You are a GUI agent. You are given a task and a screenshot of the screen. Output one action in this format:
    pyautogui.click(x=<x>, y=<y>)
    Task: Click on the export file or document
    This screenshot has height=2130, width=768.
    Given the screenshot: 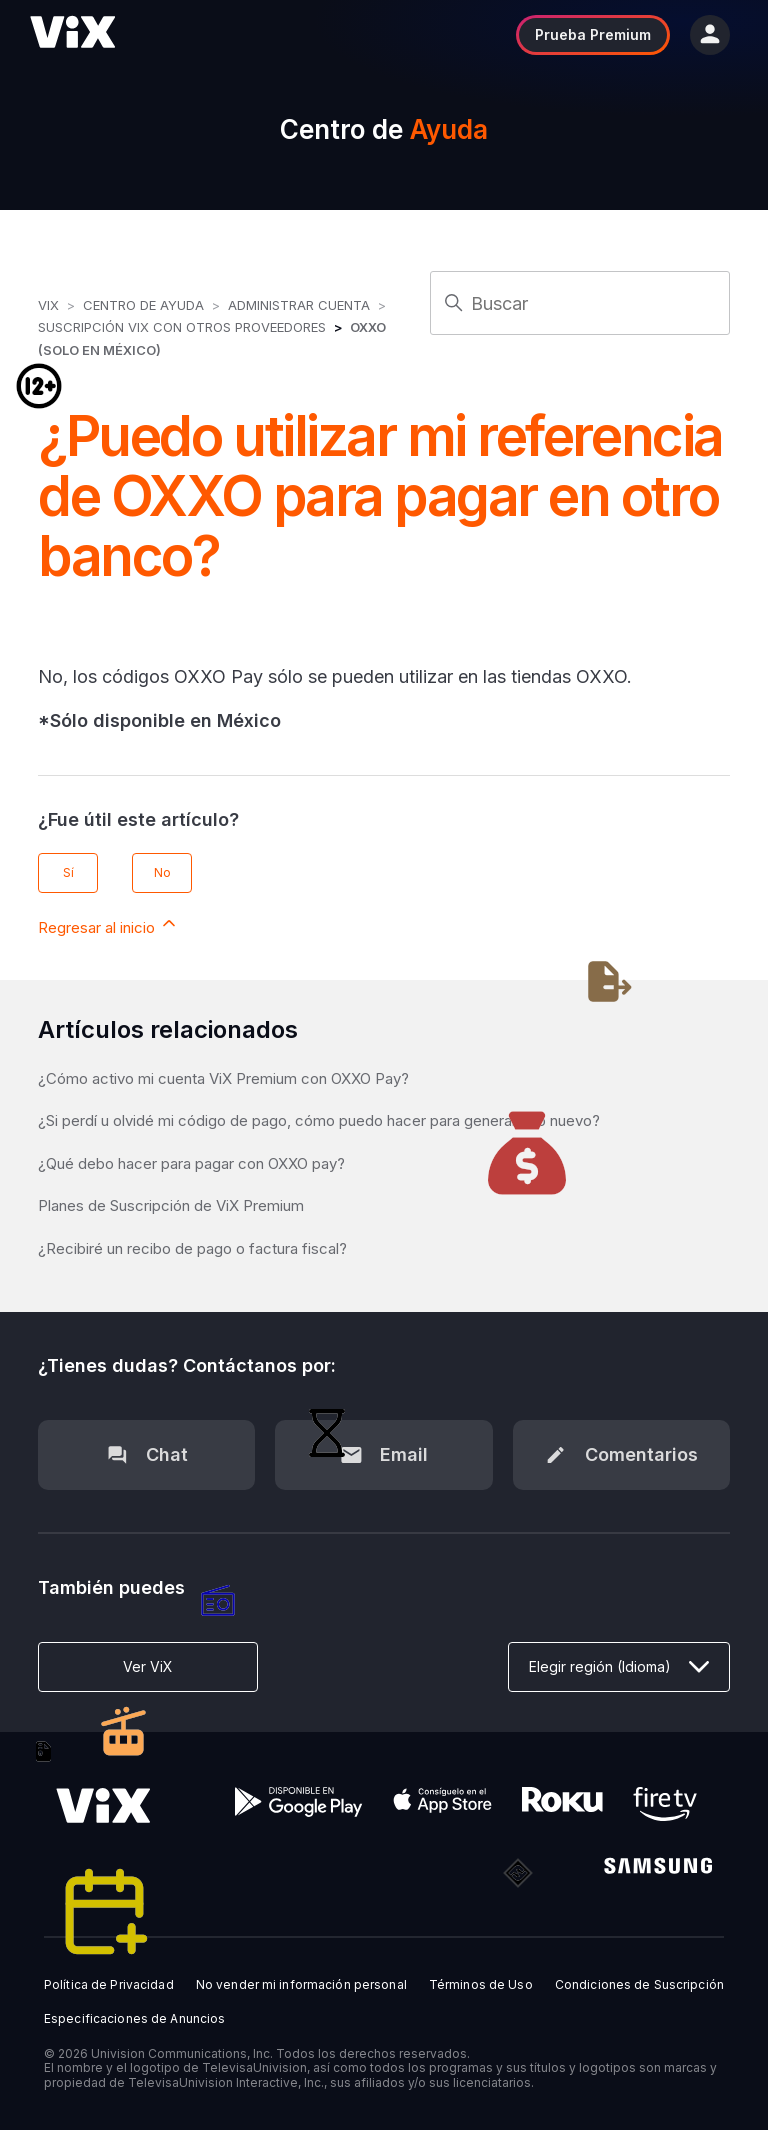 What is the action you would take?
    pyautogui.click(x=608, y=981)
    